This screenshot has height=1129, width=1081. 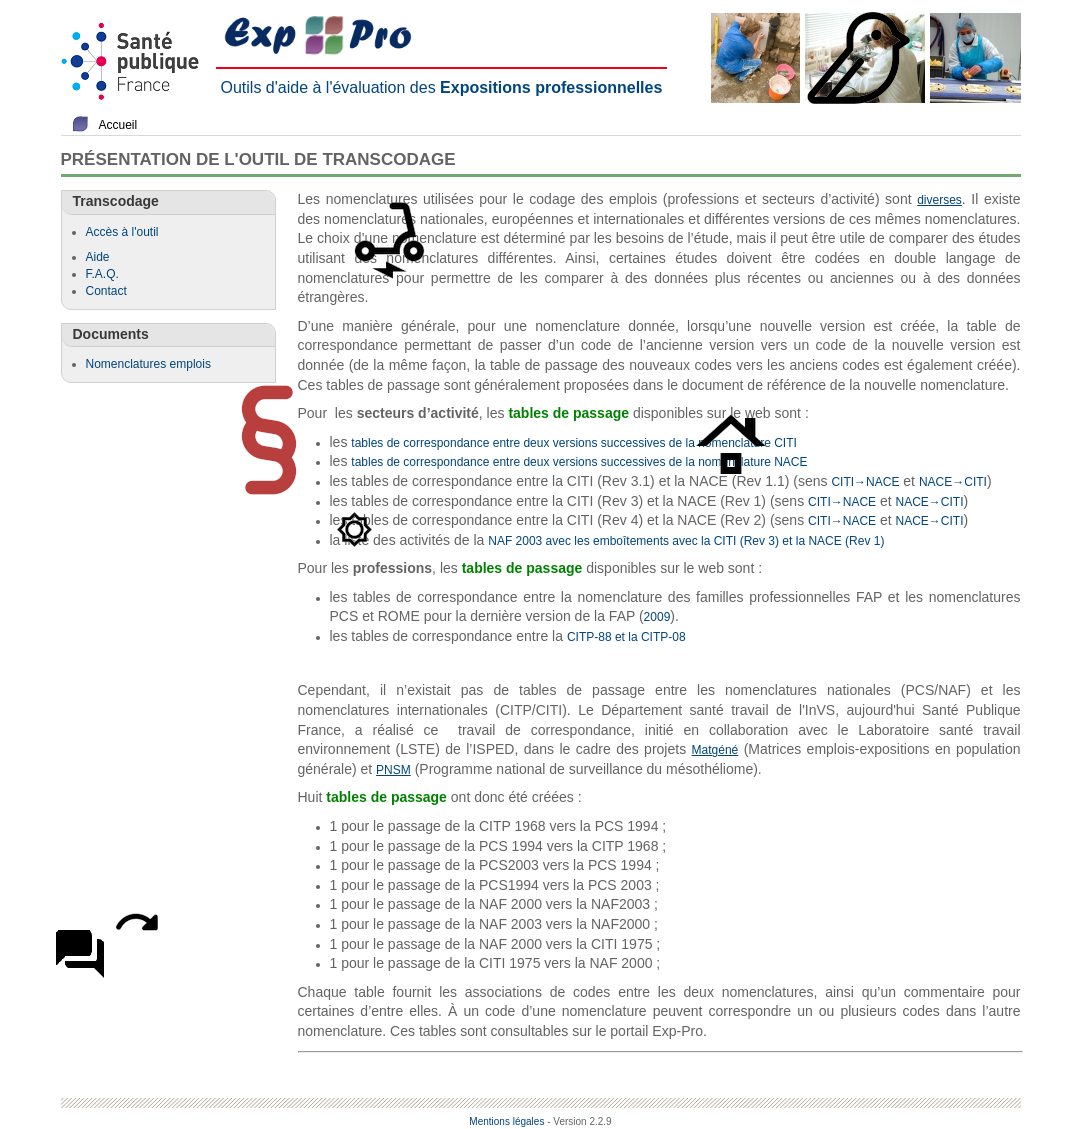 What do you see at coordinates (731, 446) in the screenshot?
I see `access roofing or home improvement services` at bounding box center [731, 446].